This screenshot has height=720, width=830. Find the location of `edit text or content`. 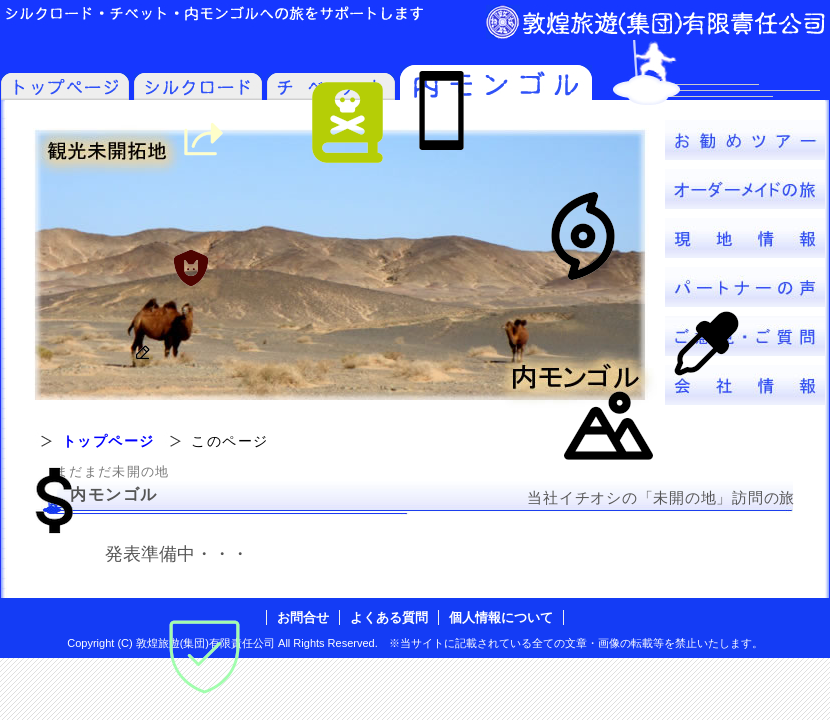

edit text or content is located at coordinates (142, 352).